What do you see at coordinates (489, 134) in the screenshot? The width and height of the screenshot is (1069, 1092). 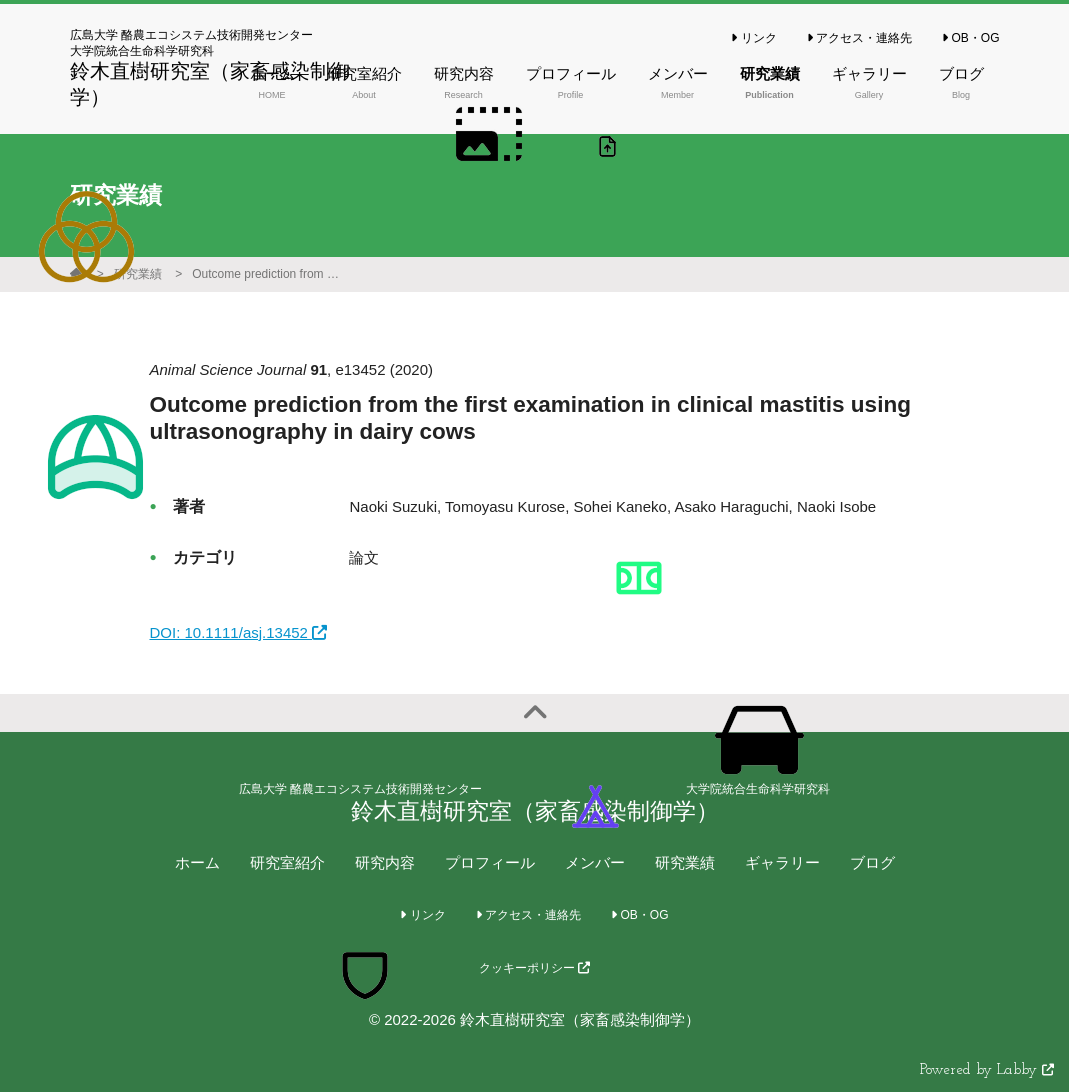 I see `resize image to large format` at bounding box center [489, 134].